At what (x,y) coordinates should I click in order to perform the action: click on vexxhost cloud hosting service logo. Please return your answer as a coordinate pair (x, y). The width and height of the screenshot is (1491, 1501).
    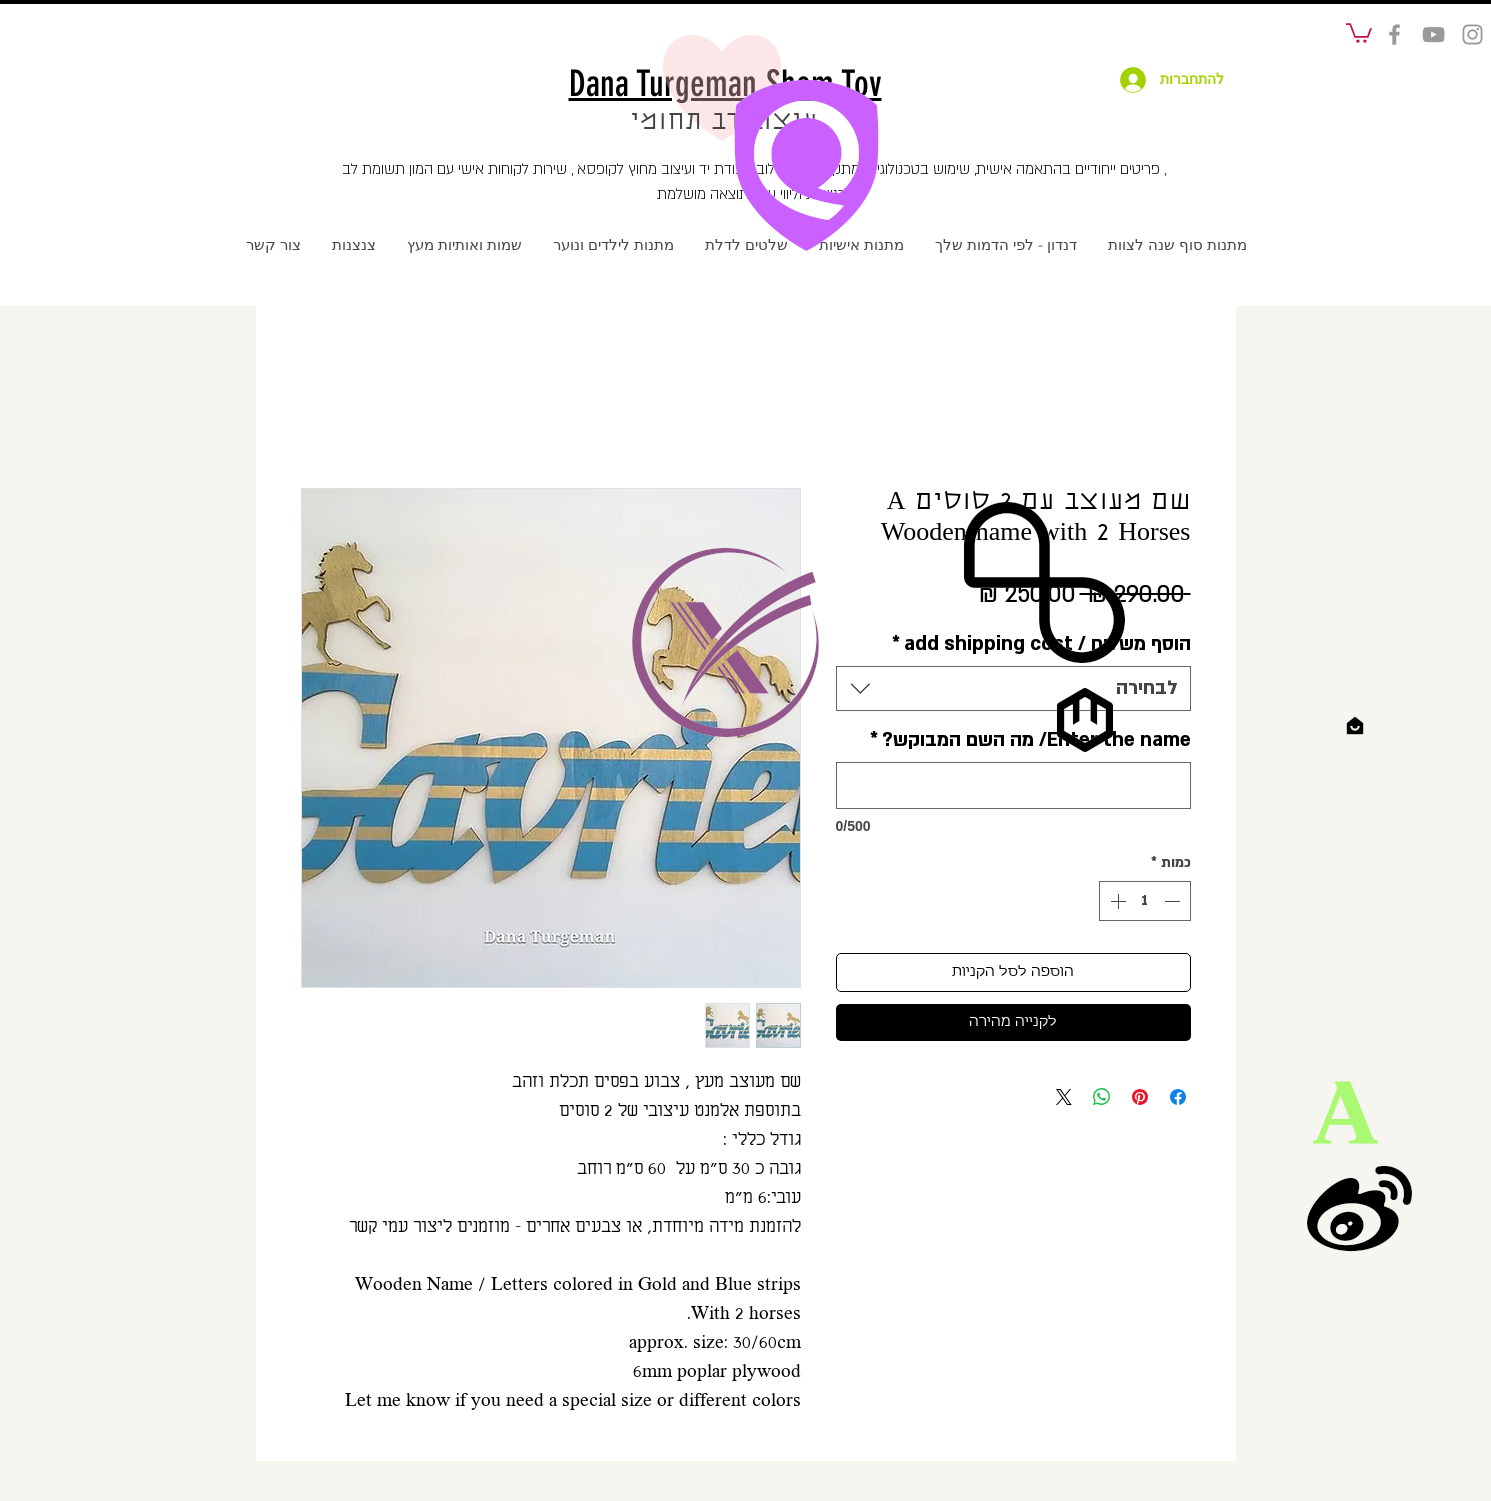
    Looking at the image, I should click on (725, 642).